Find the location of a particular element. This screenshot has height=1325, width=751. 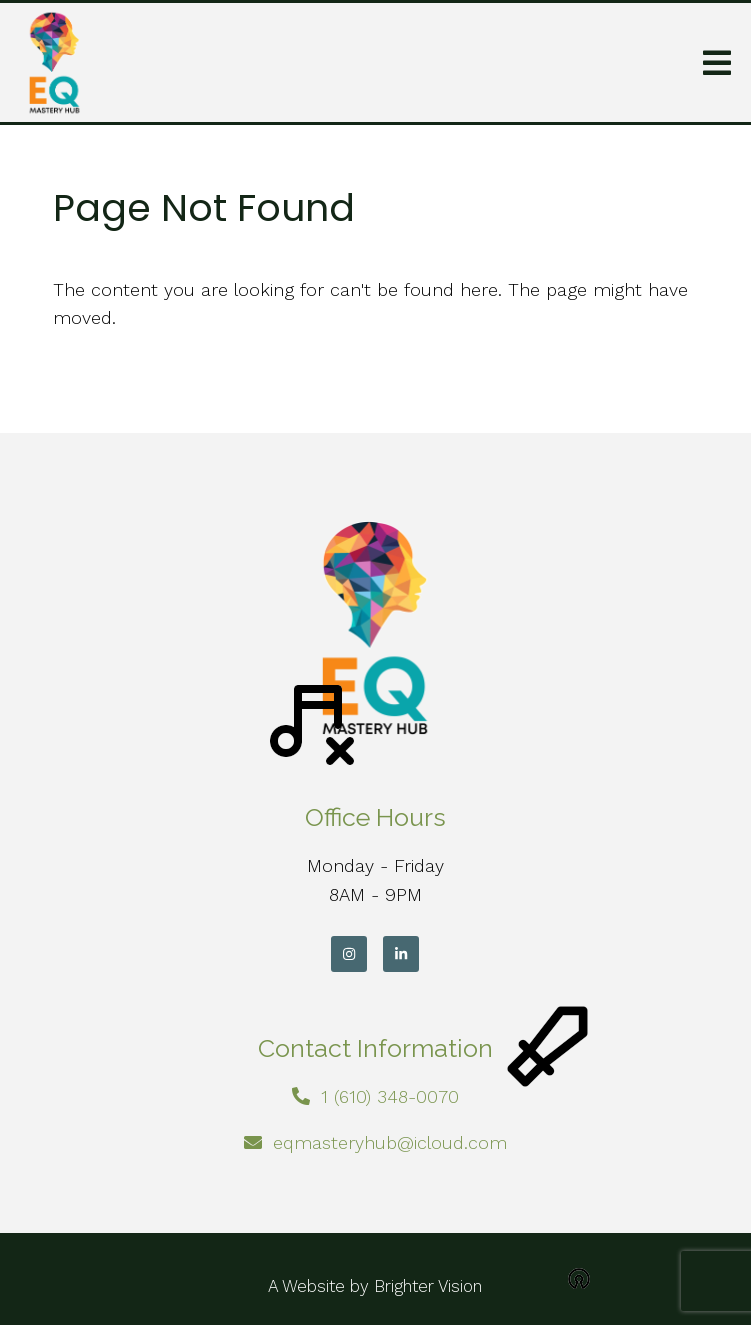

remove a song from playlist is located at coordinates (310, 721).